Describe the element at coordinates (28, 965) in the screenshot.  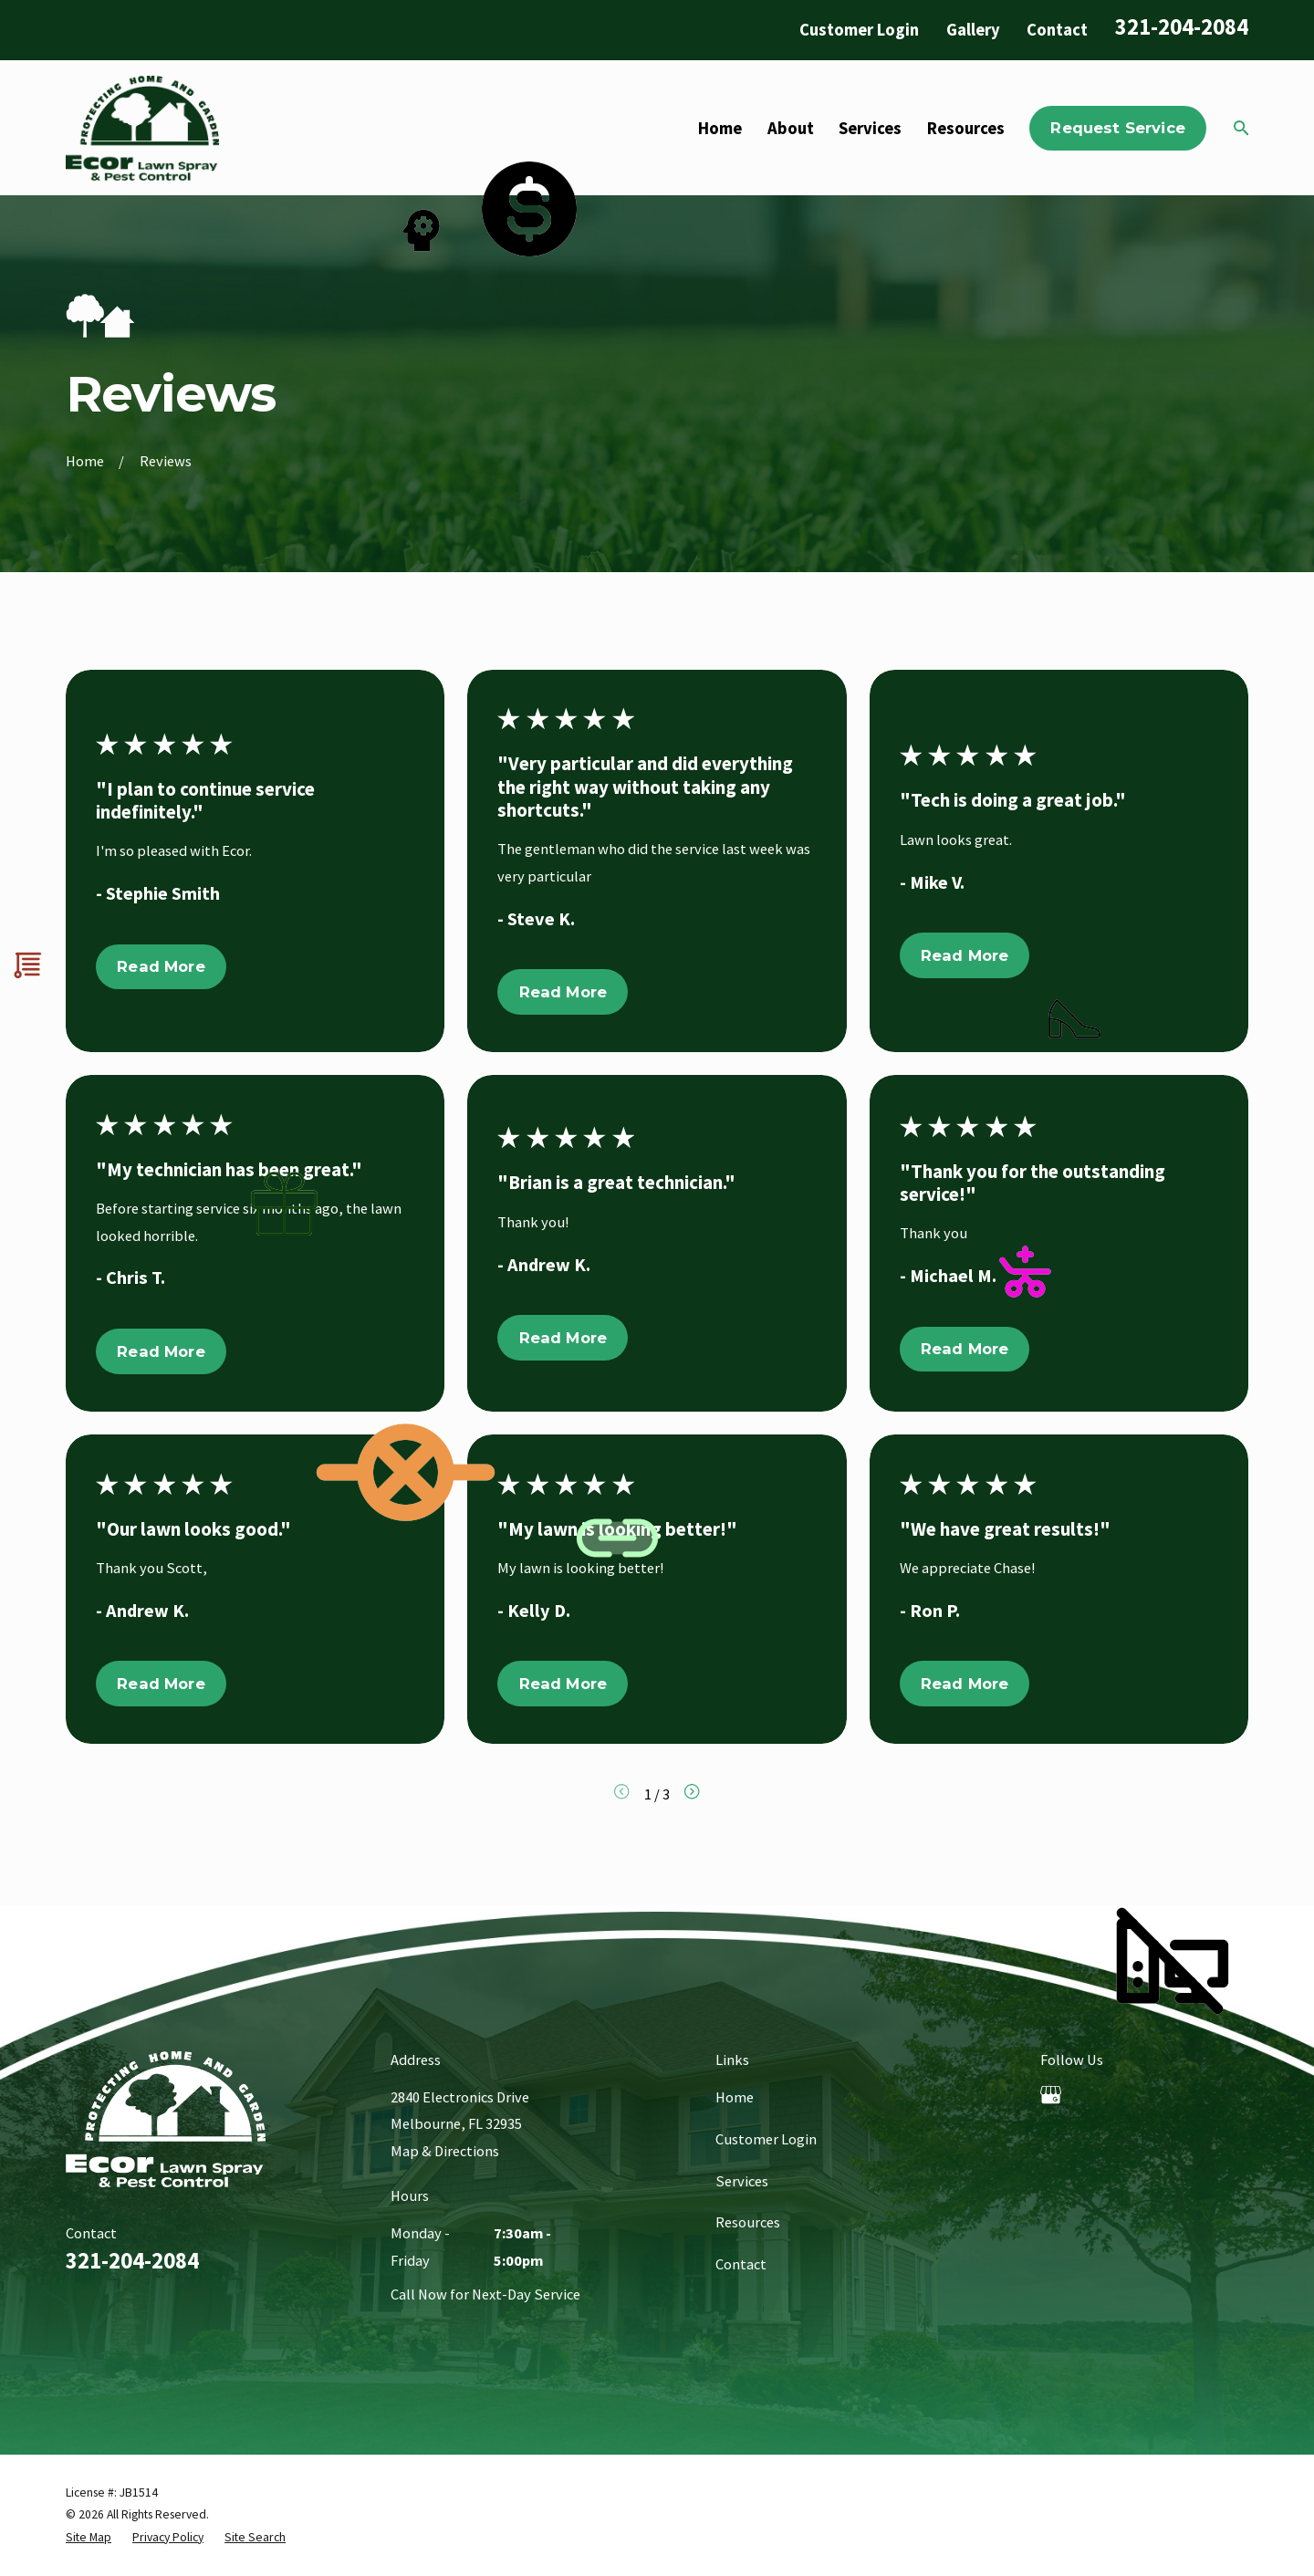
I see `adjust window blinds or shades` at that location.